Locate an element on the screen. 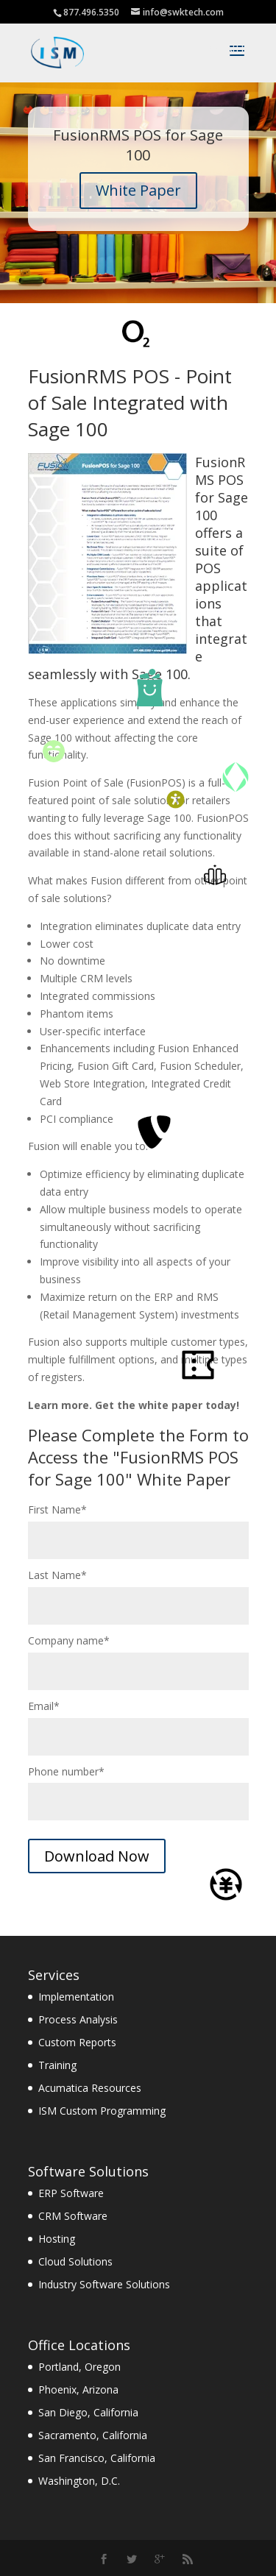 Image resolution: width=276 pixels, height=2576 pixels. O2 telecommunications brand logo is located at coordinates (135, 333).